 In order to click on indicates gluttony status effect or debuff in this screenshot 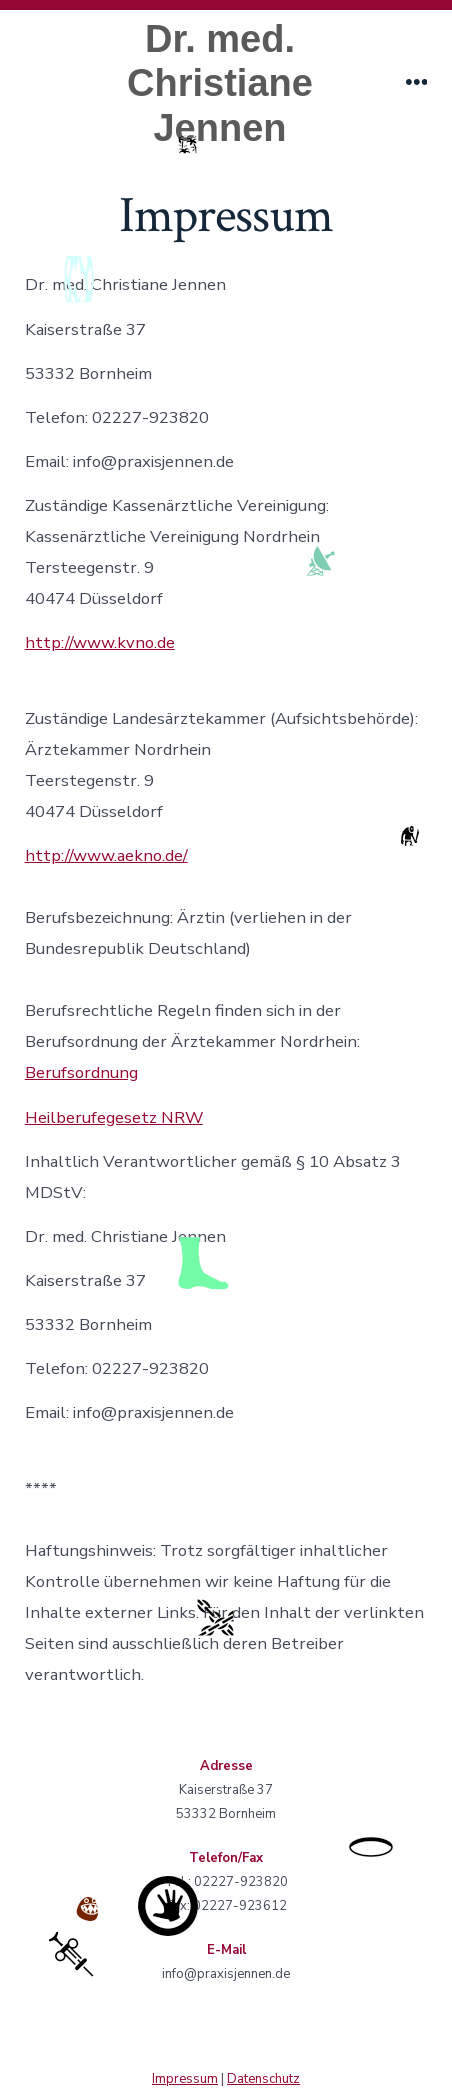, I will do `click(88, 1909)`.